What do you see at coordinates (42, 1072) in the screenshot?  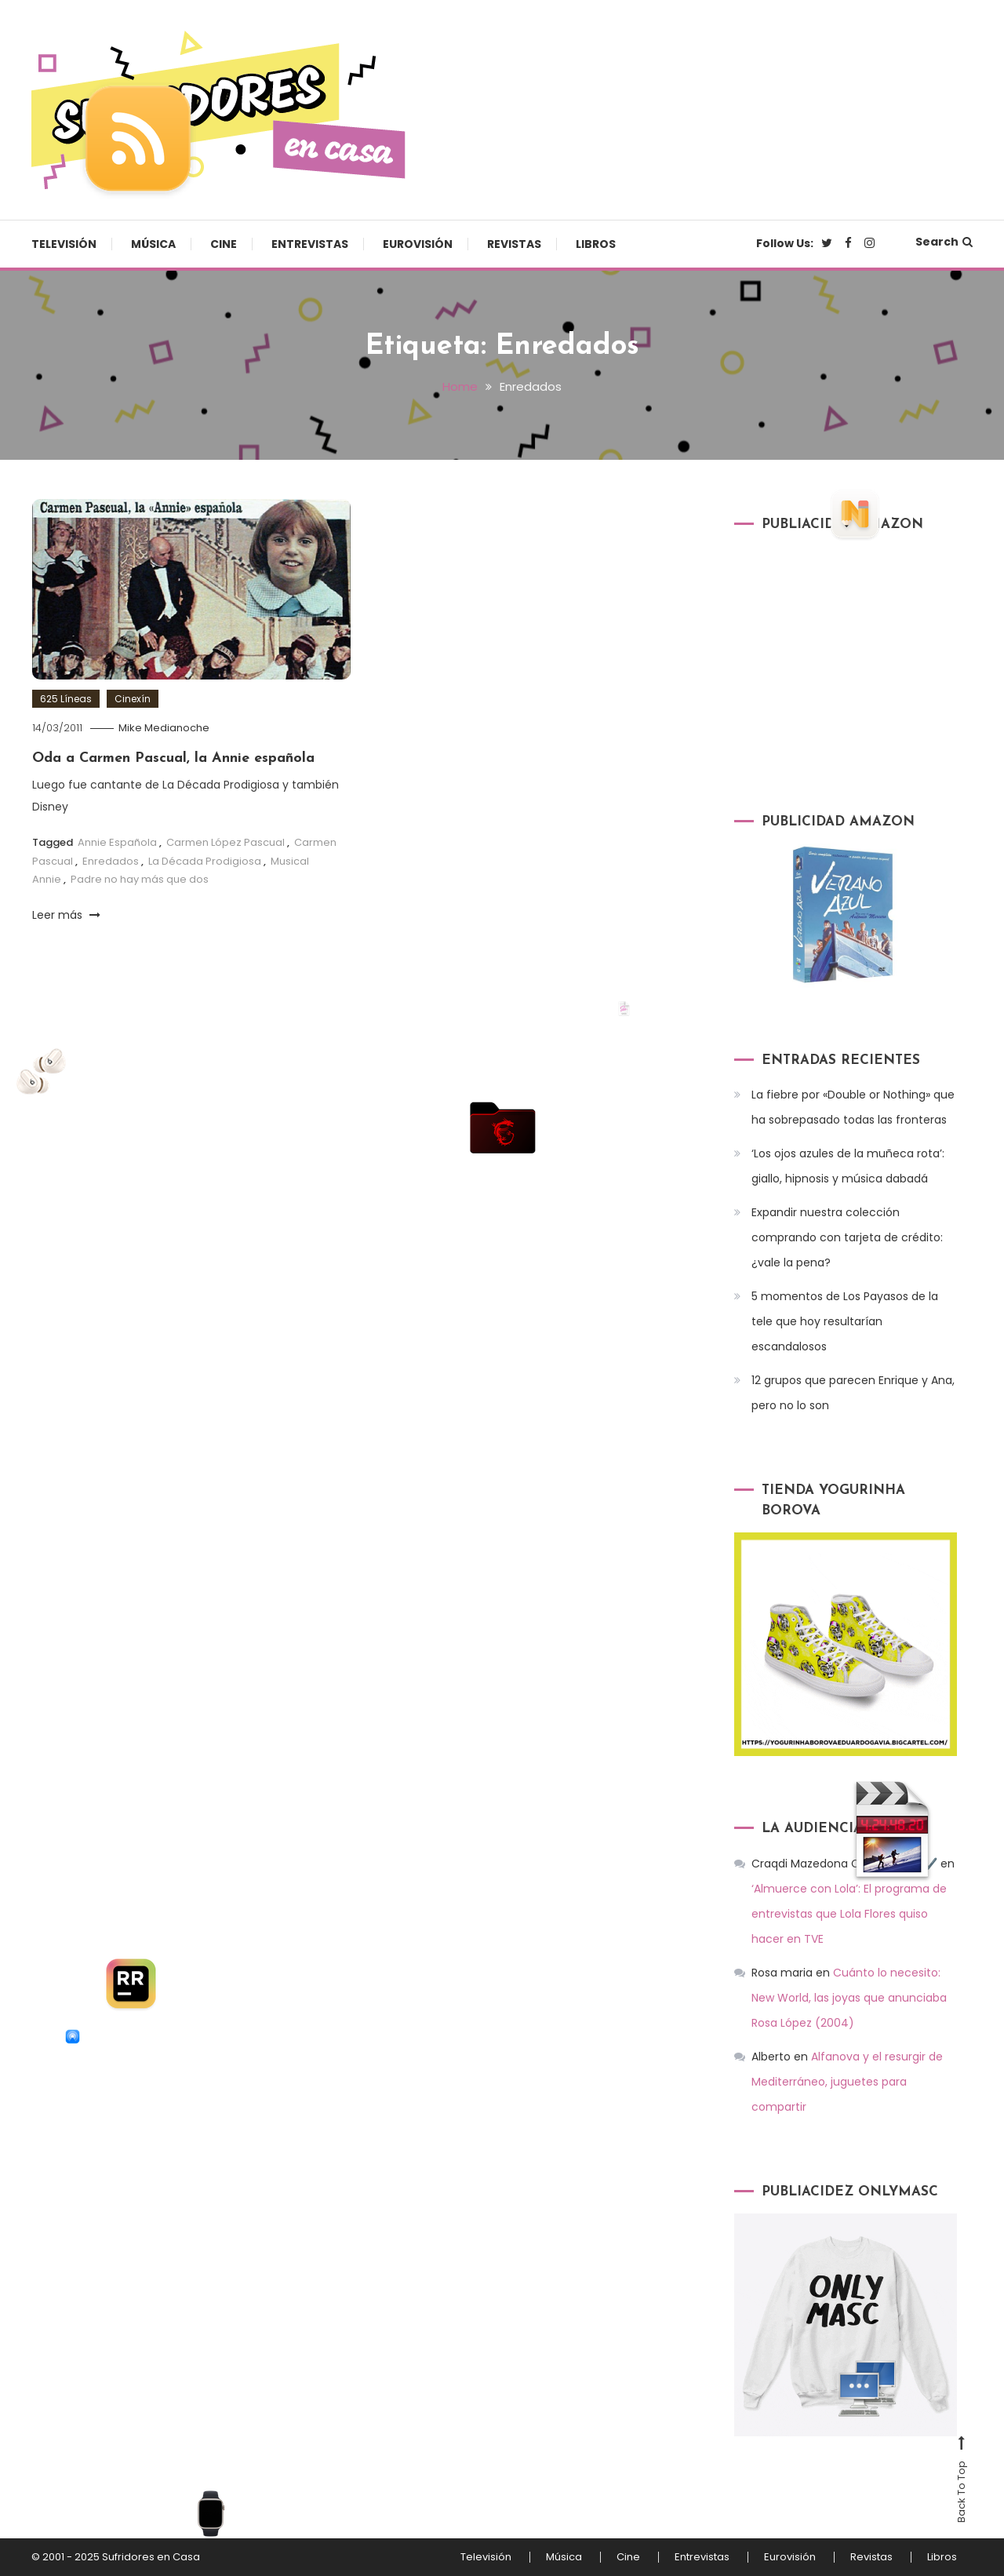 I see `connect beats wireless earbuds via bluetooth` at bounding box center [42, 1072].